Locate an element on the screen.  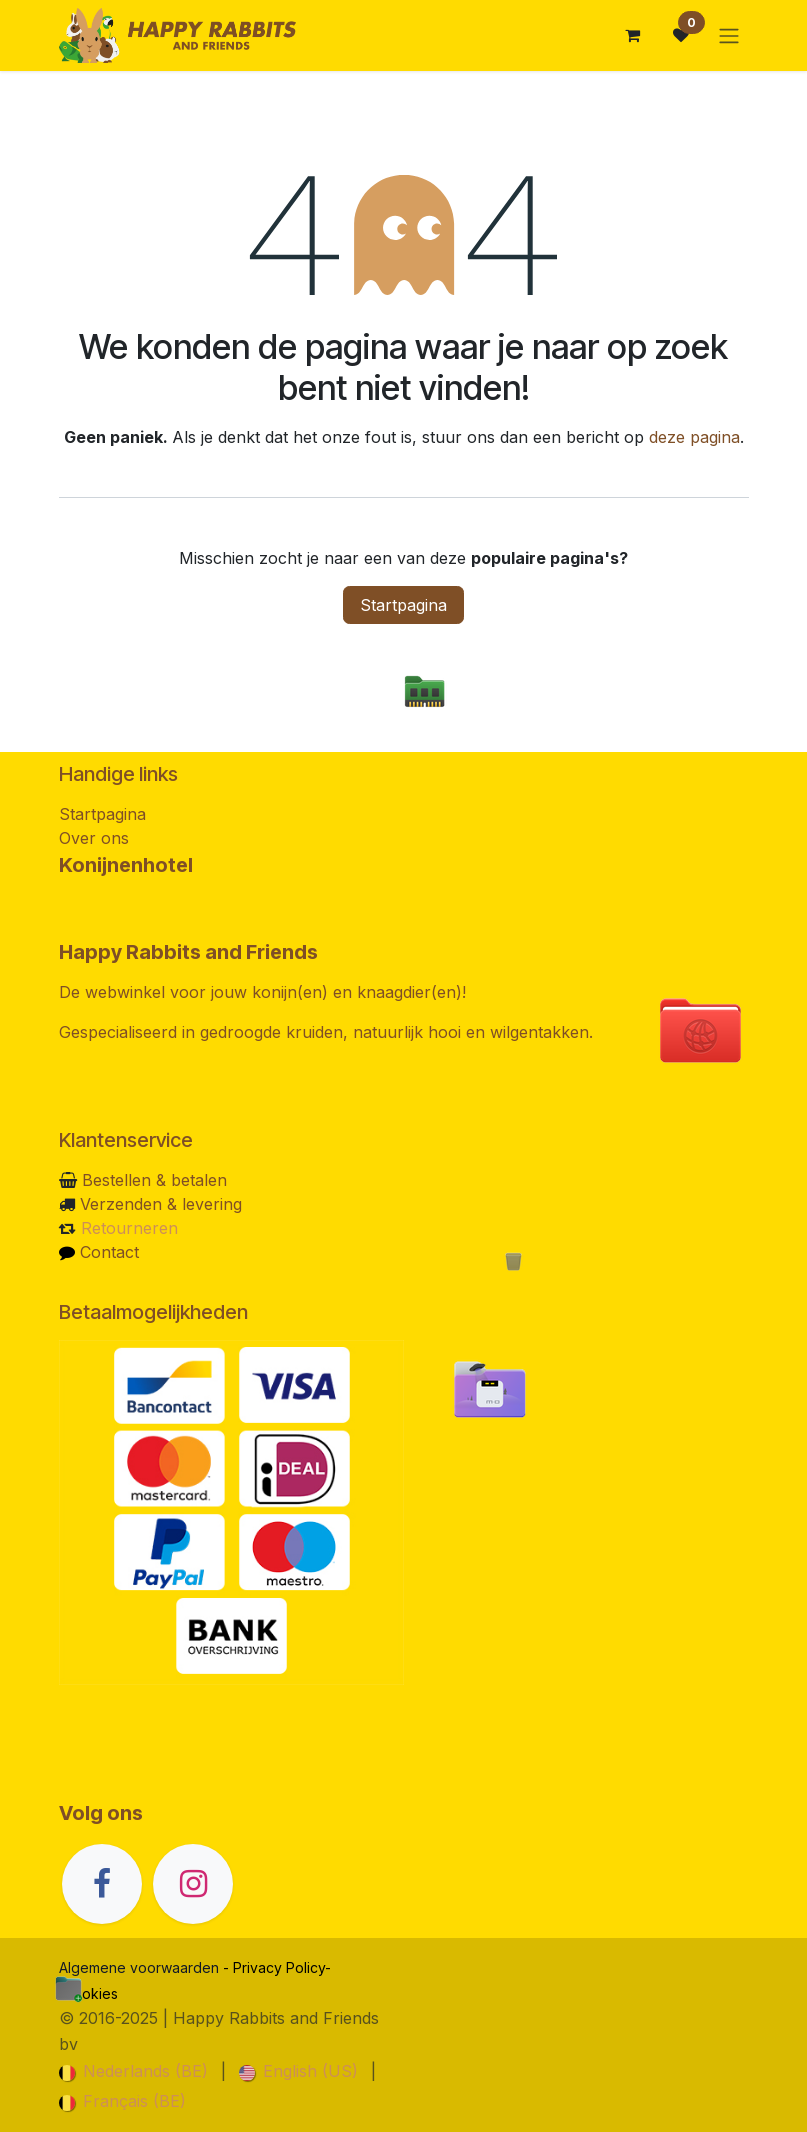
folder containing memory or RAM-related files is located at coordinates (424, 692).